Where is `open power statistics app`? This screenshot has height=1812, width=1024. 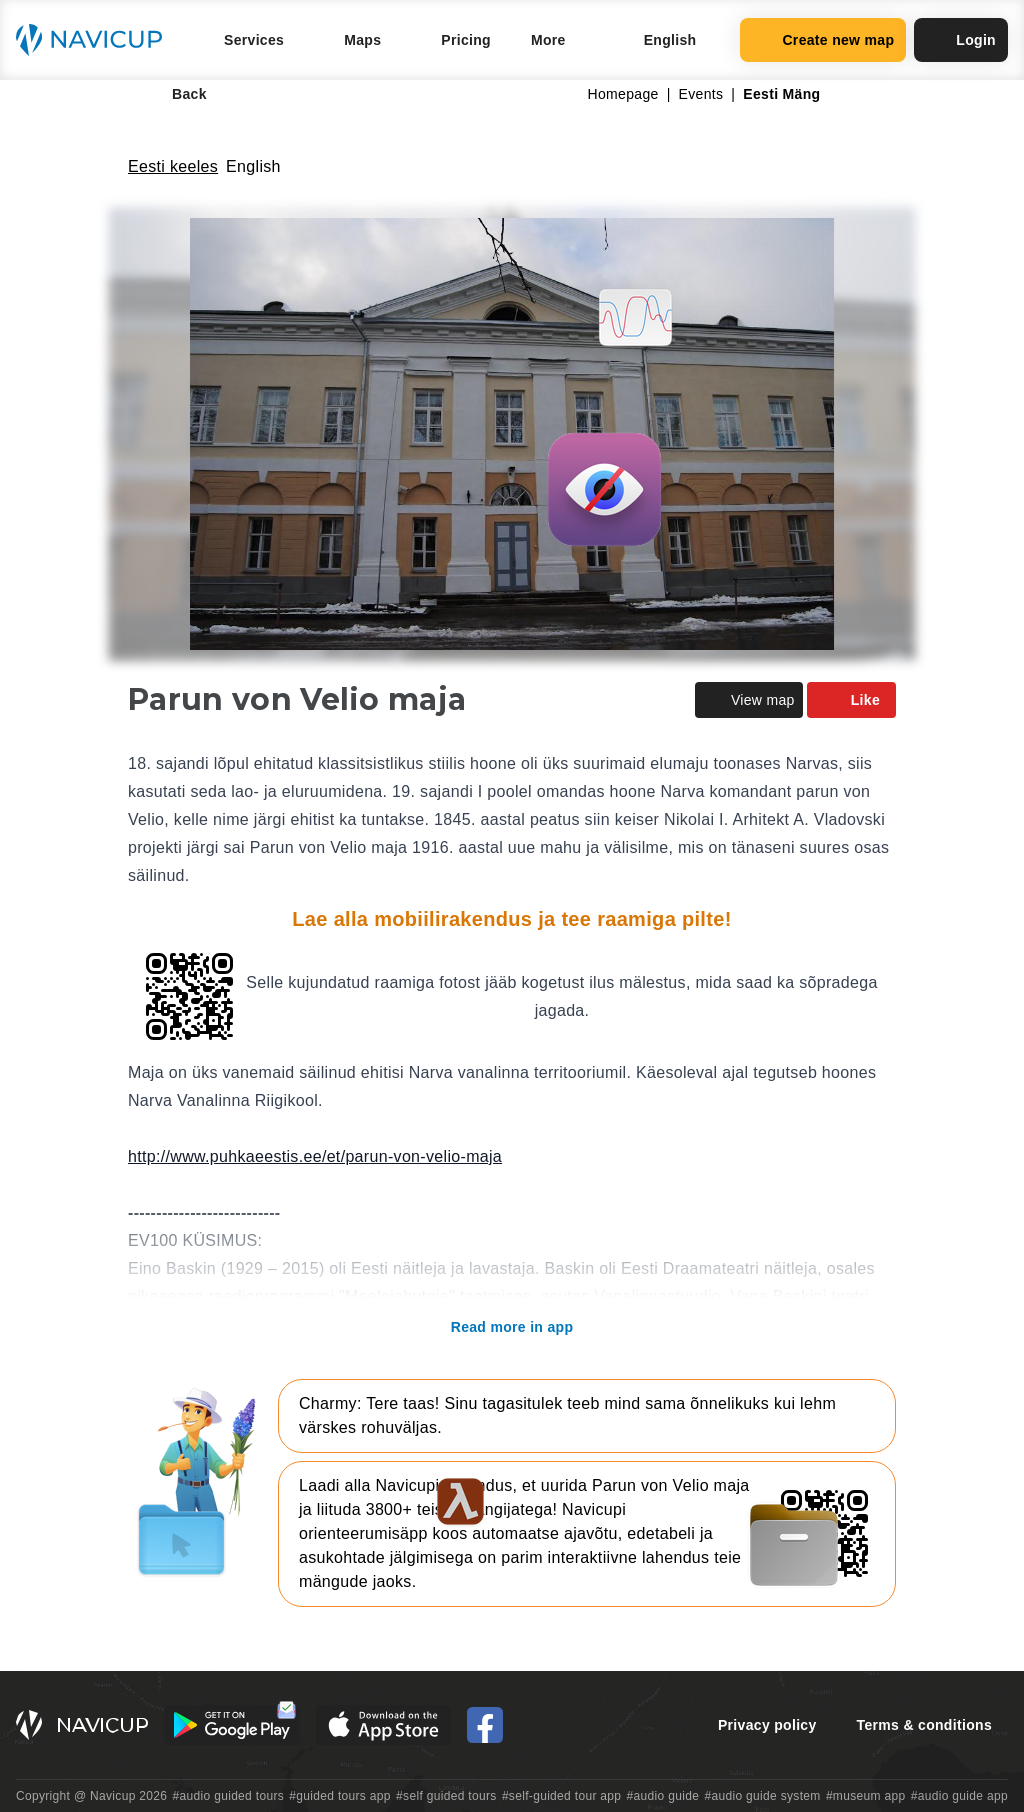 open power statistics app is located at coordinates (635, 317).